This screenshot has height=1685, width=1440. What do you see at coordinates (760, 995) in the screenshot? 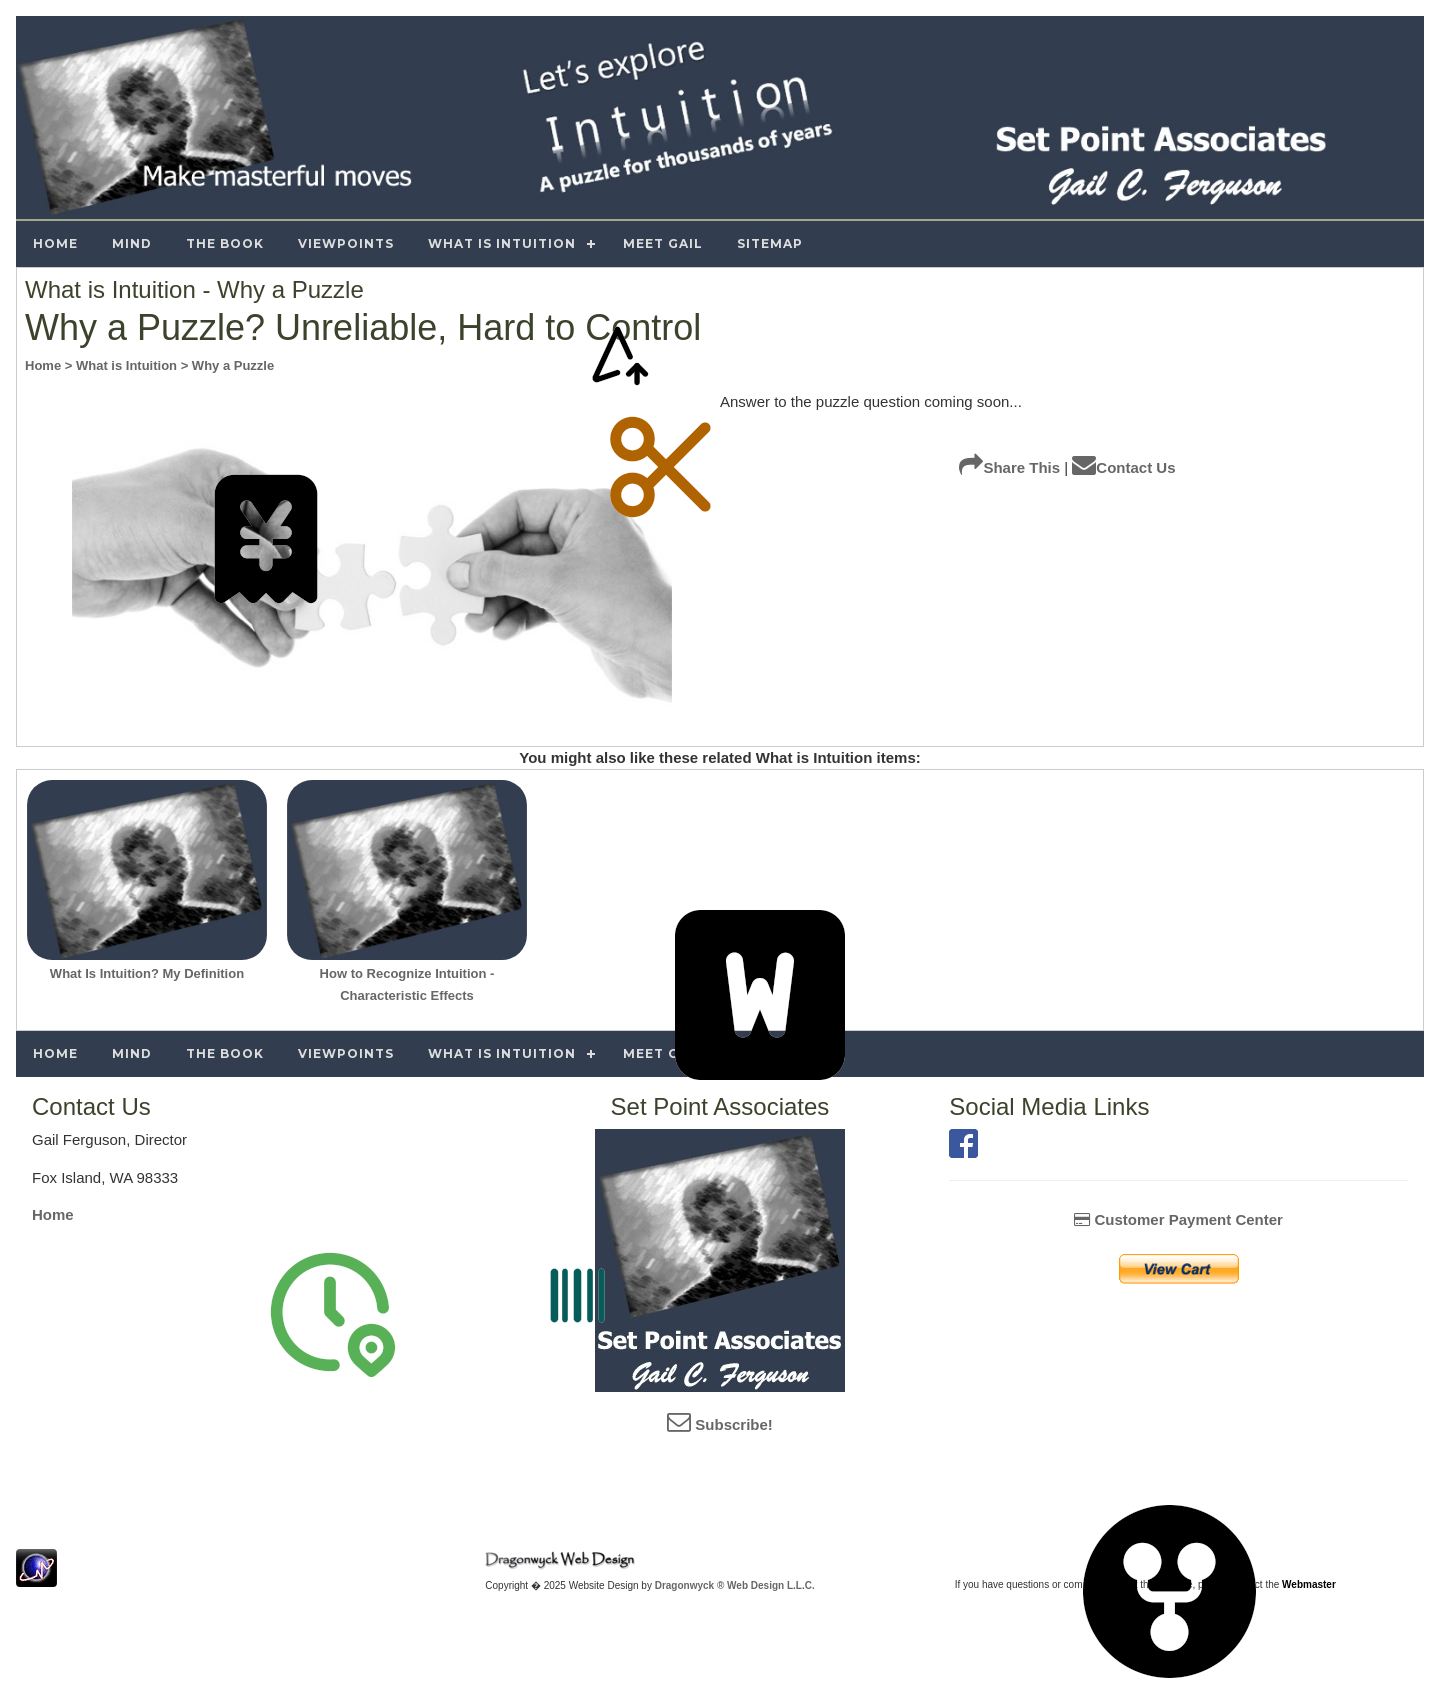
I see `open Wikipedia or wiki-related content` at bounding box center [760, 995].